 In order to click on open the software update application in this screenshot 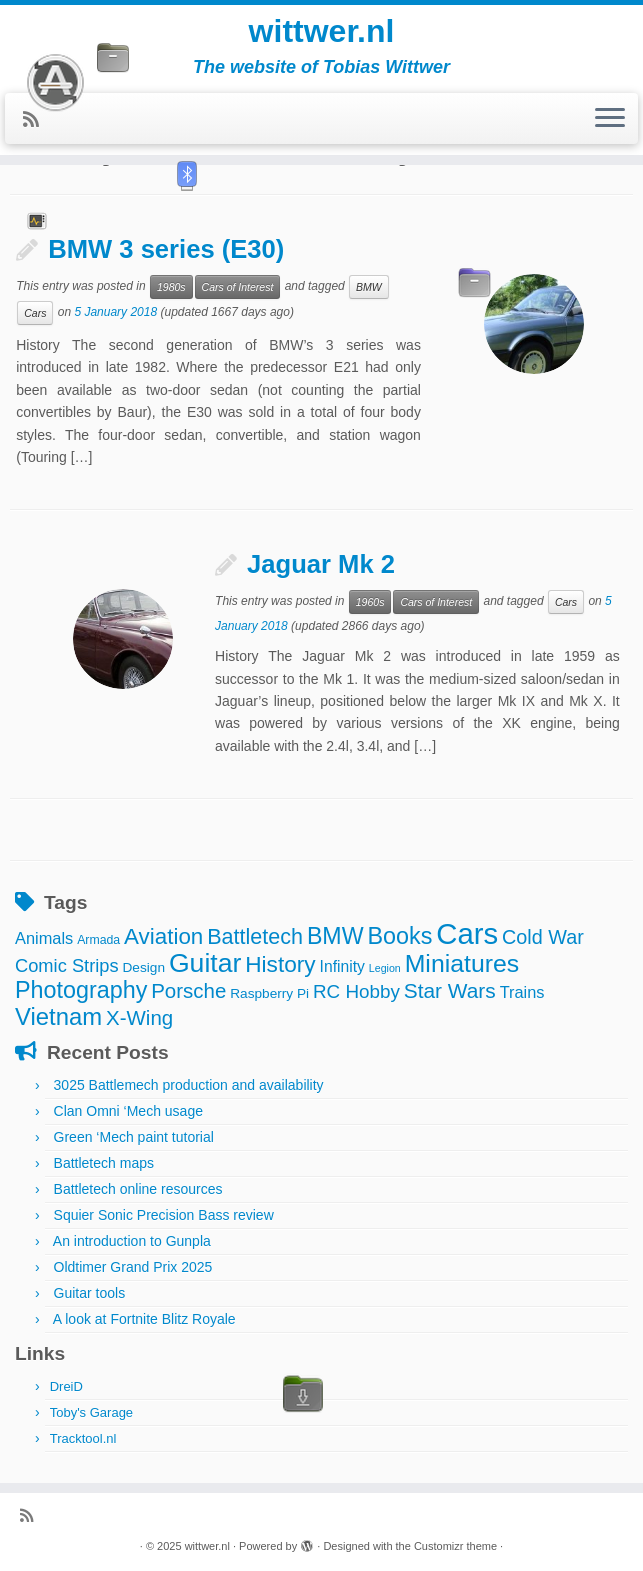, I will do `click(55, 82)`.